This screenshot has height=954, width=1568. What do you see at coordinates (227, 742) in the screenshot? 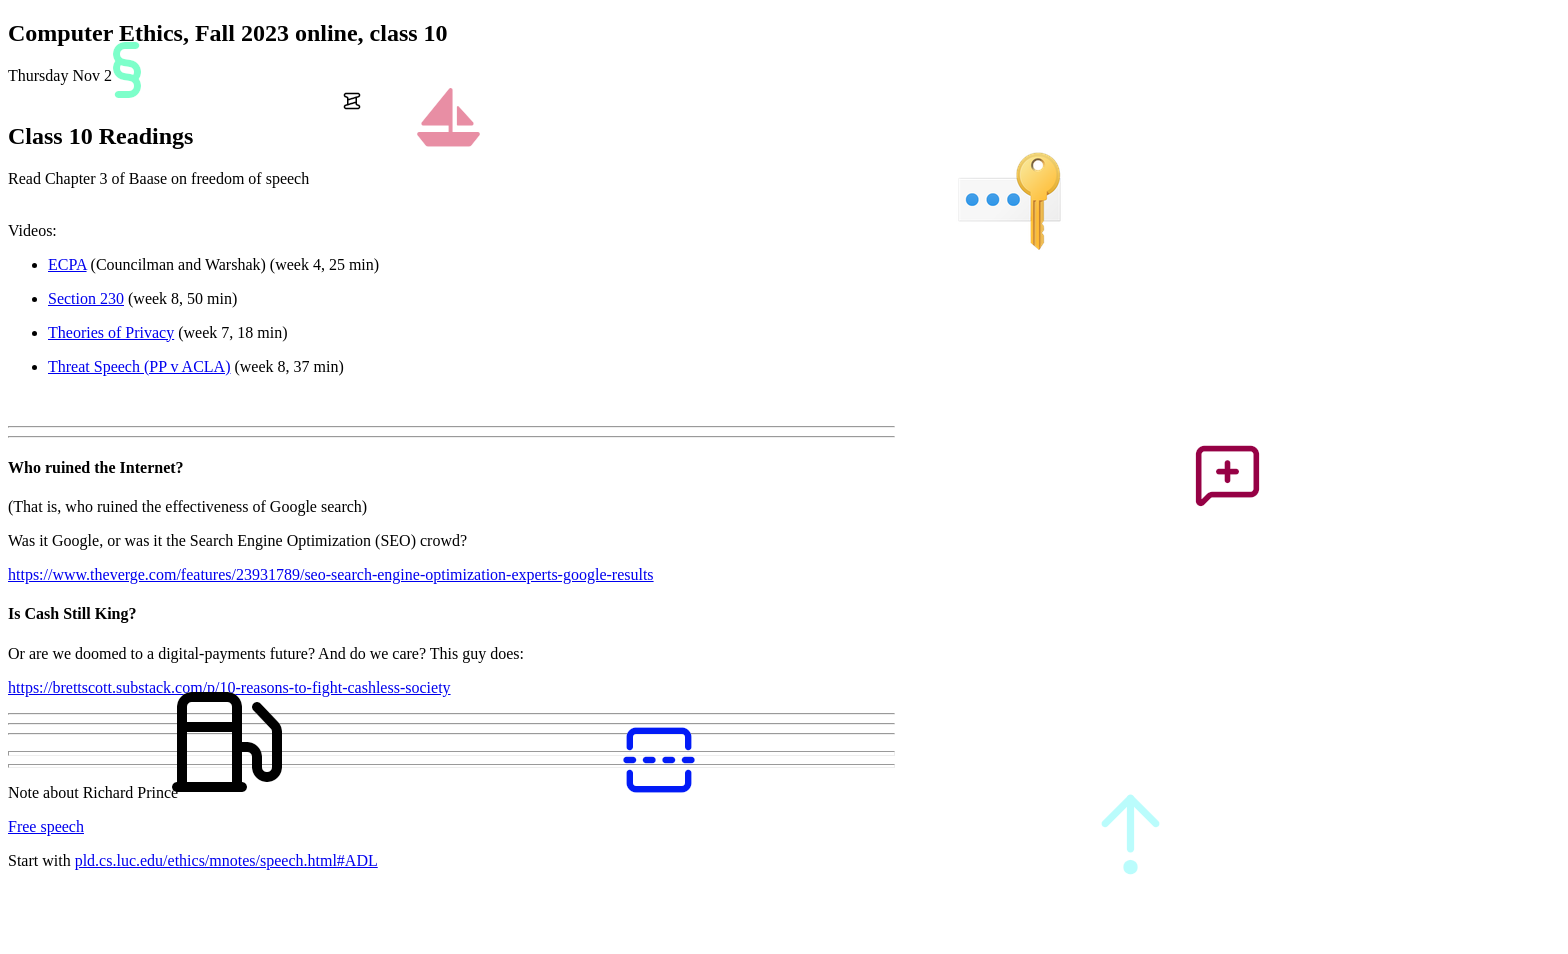
I see `find nearby gas stations` at bounding box center [227, 742].